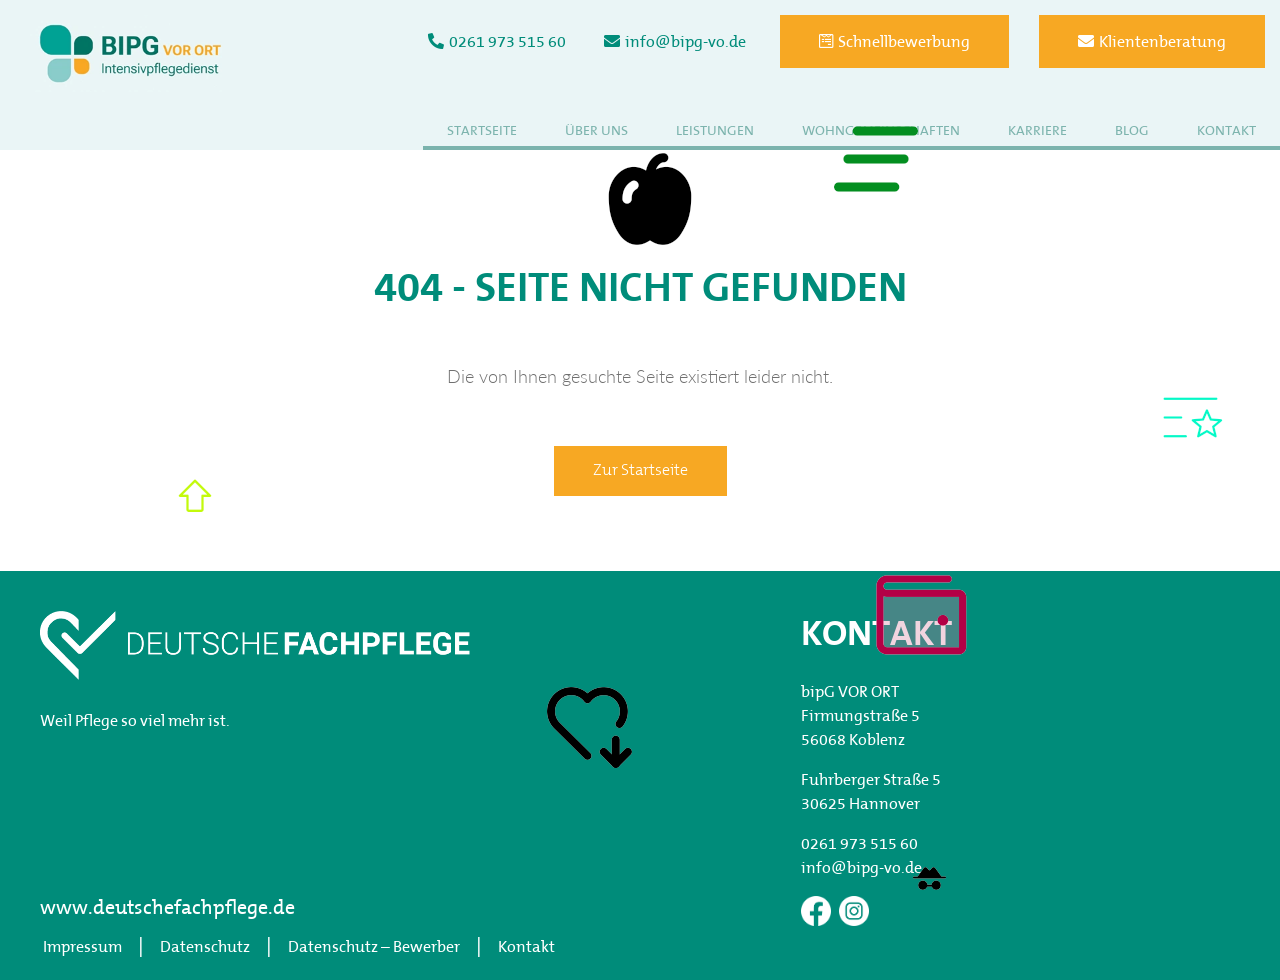 Image resolution: width=1280 pixels, height=980 pixels. What do you see at coordinates (919, 618) in the screenshot?
I see `access your wallet or payment methods` at bounding box center [919, 618].